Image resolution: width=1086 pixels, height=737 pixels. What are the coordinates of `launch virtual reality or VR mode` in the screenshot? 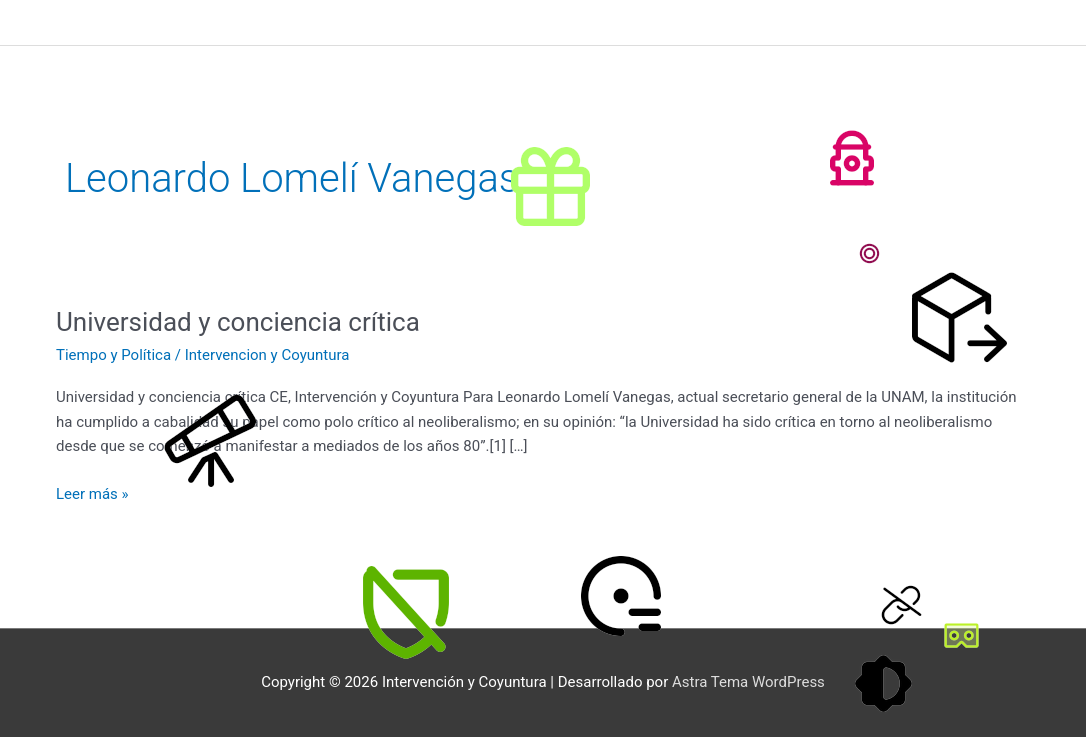 It's located at (961, 635).